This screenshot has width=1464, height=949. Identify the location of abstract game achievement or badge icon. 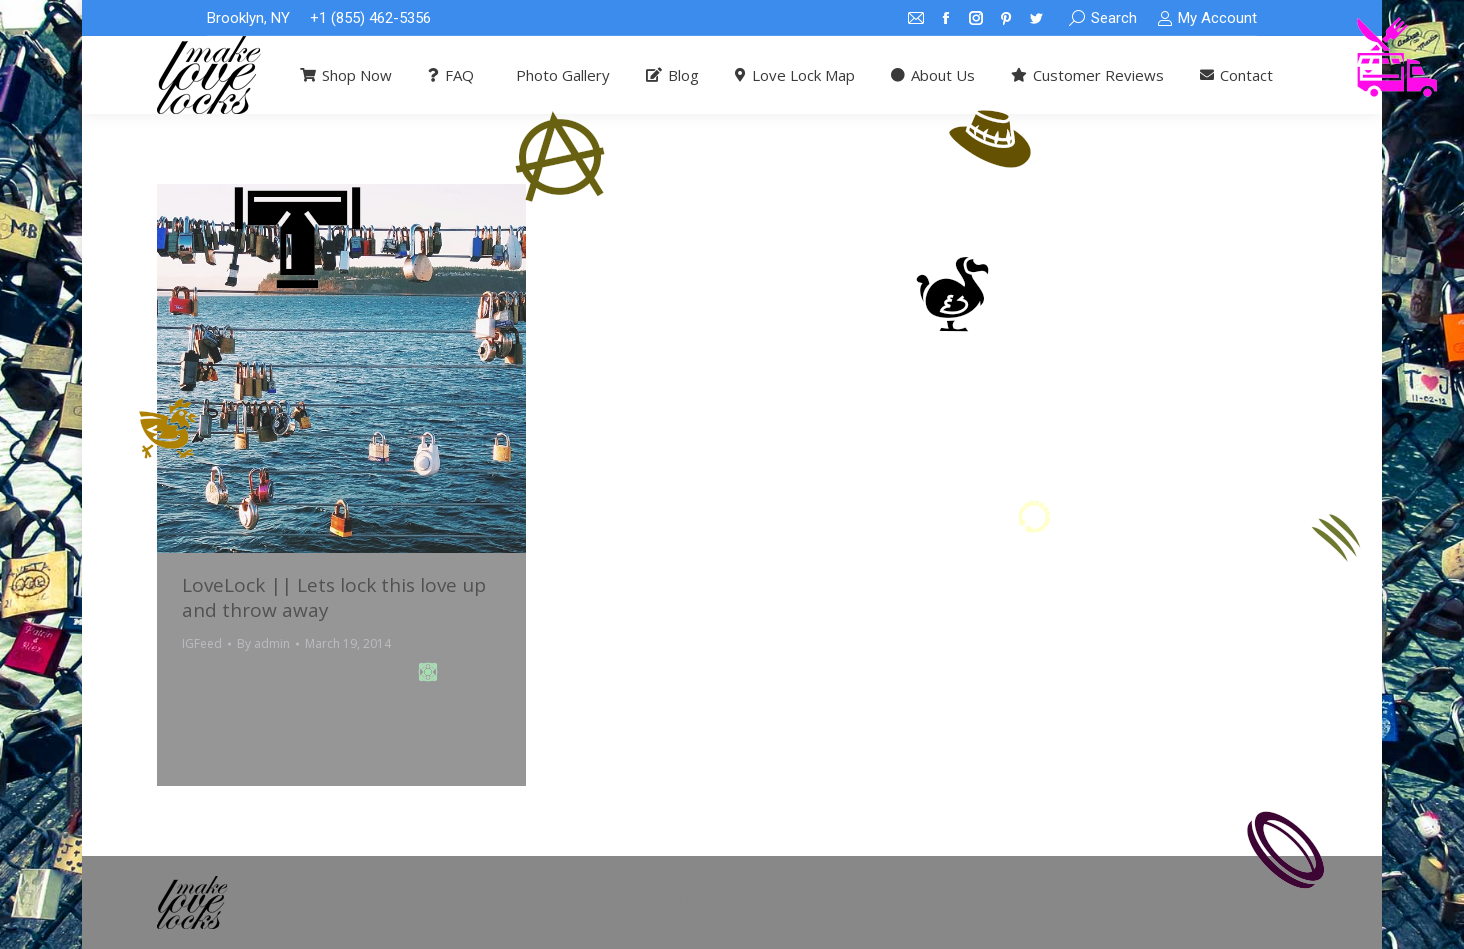
(428, 672).